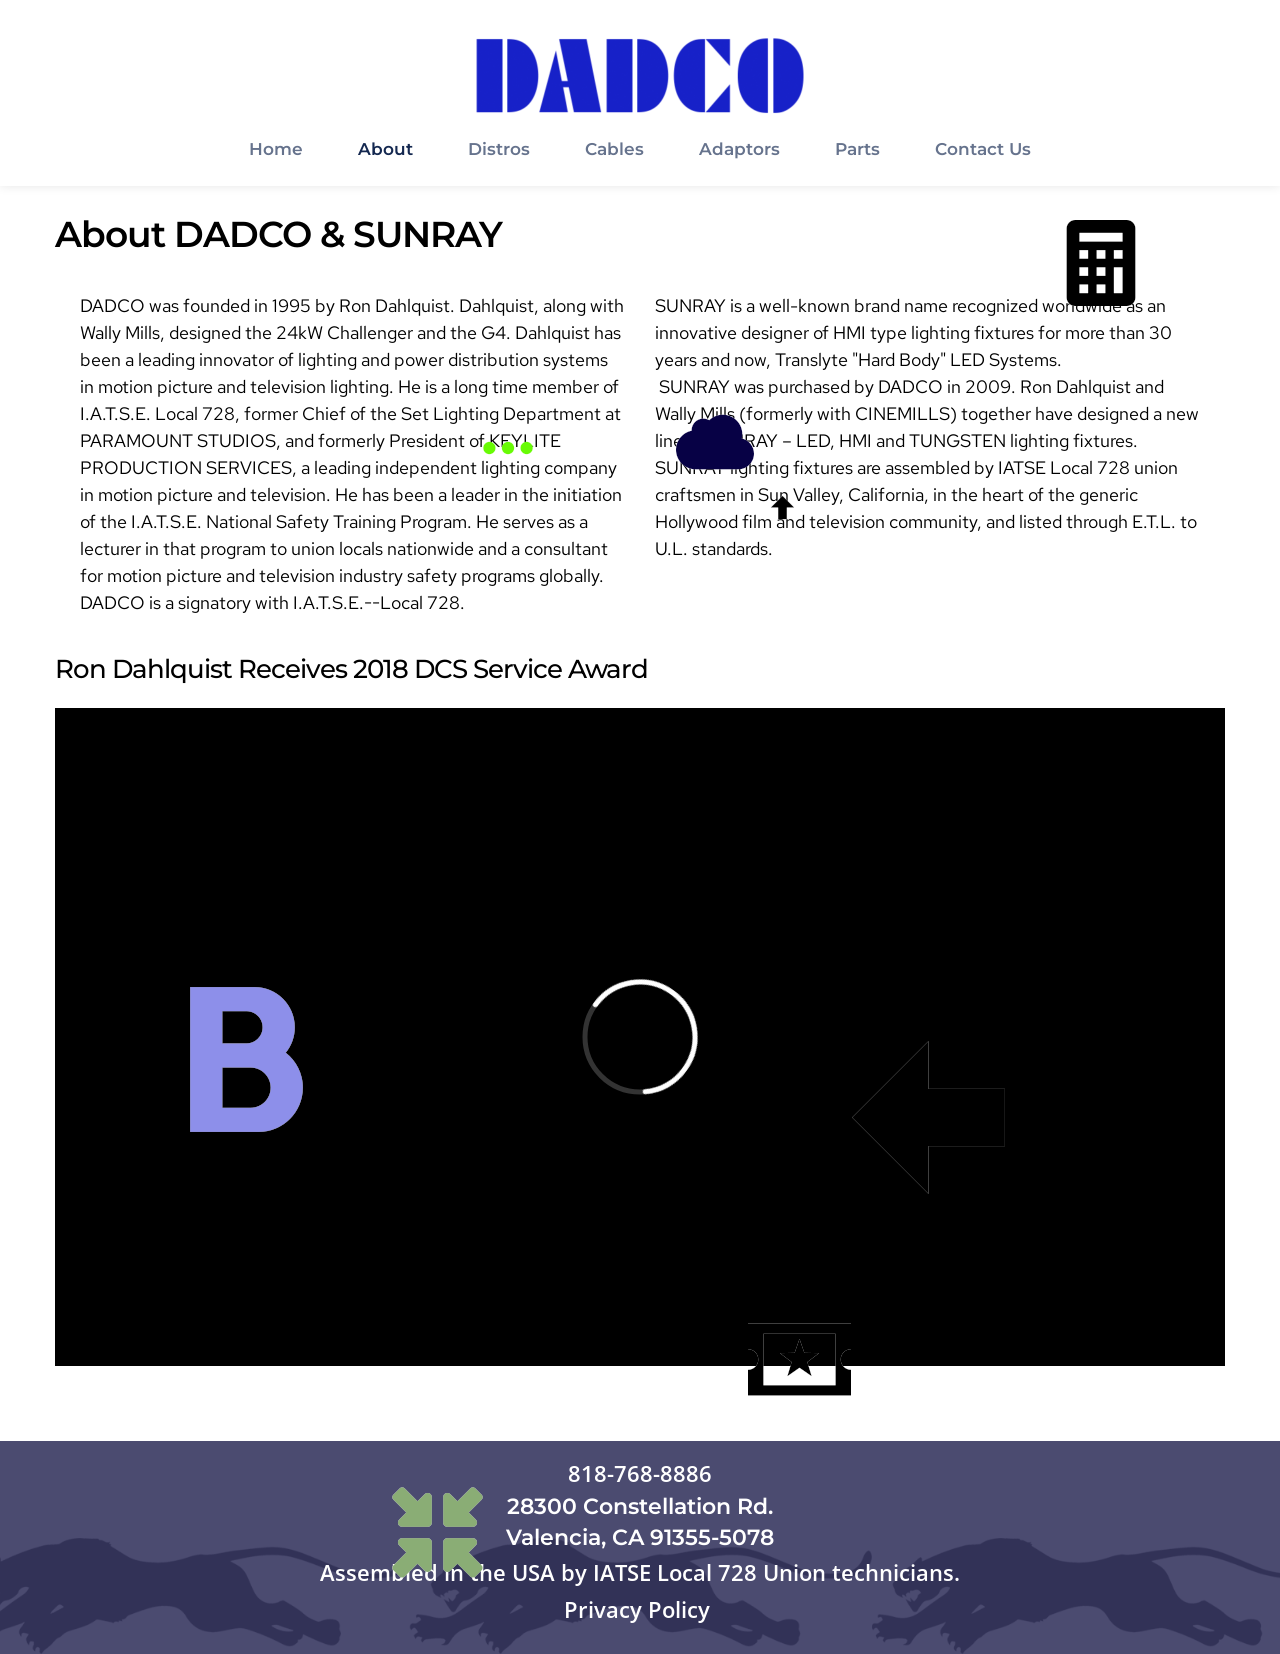 The height and width of the screenshot is (1654, 1280). Describe the element at coordinates (799, 1359) in the screenshot. I see `view your tickets or passes` at that location.